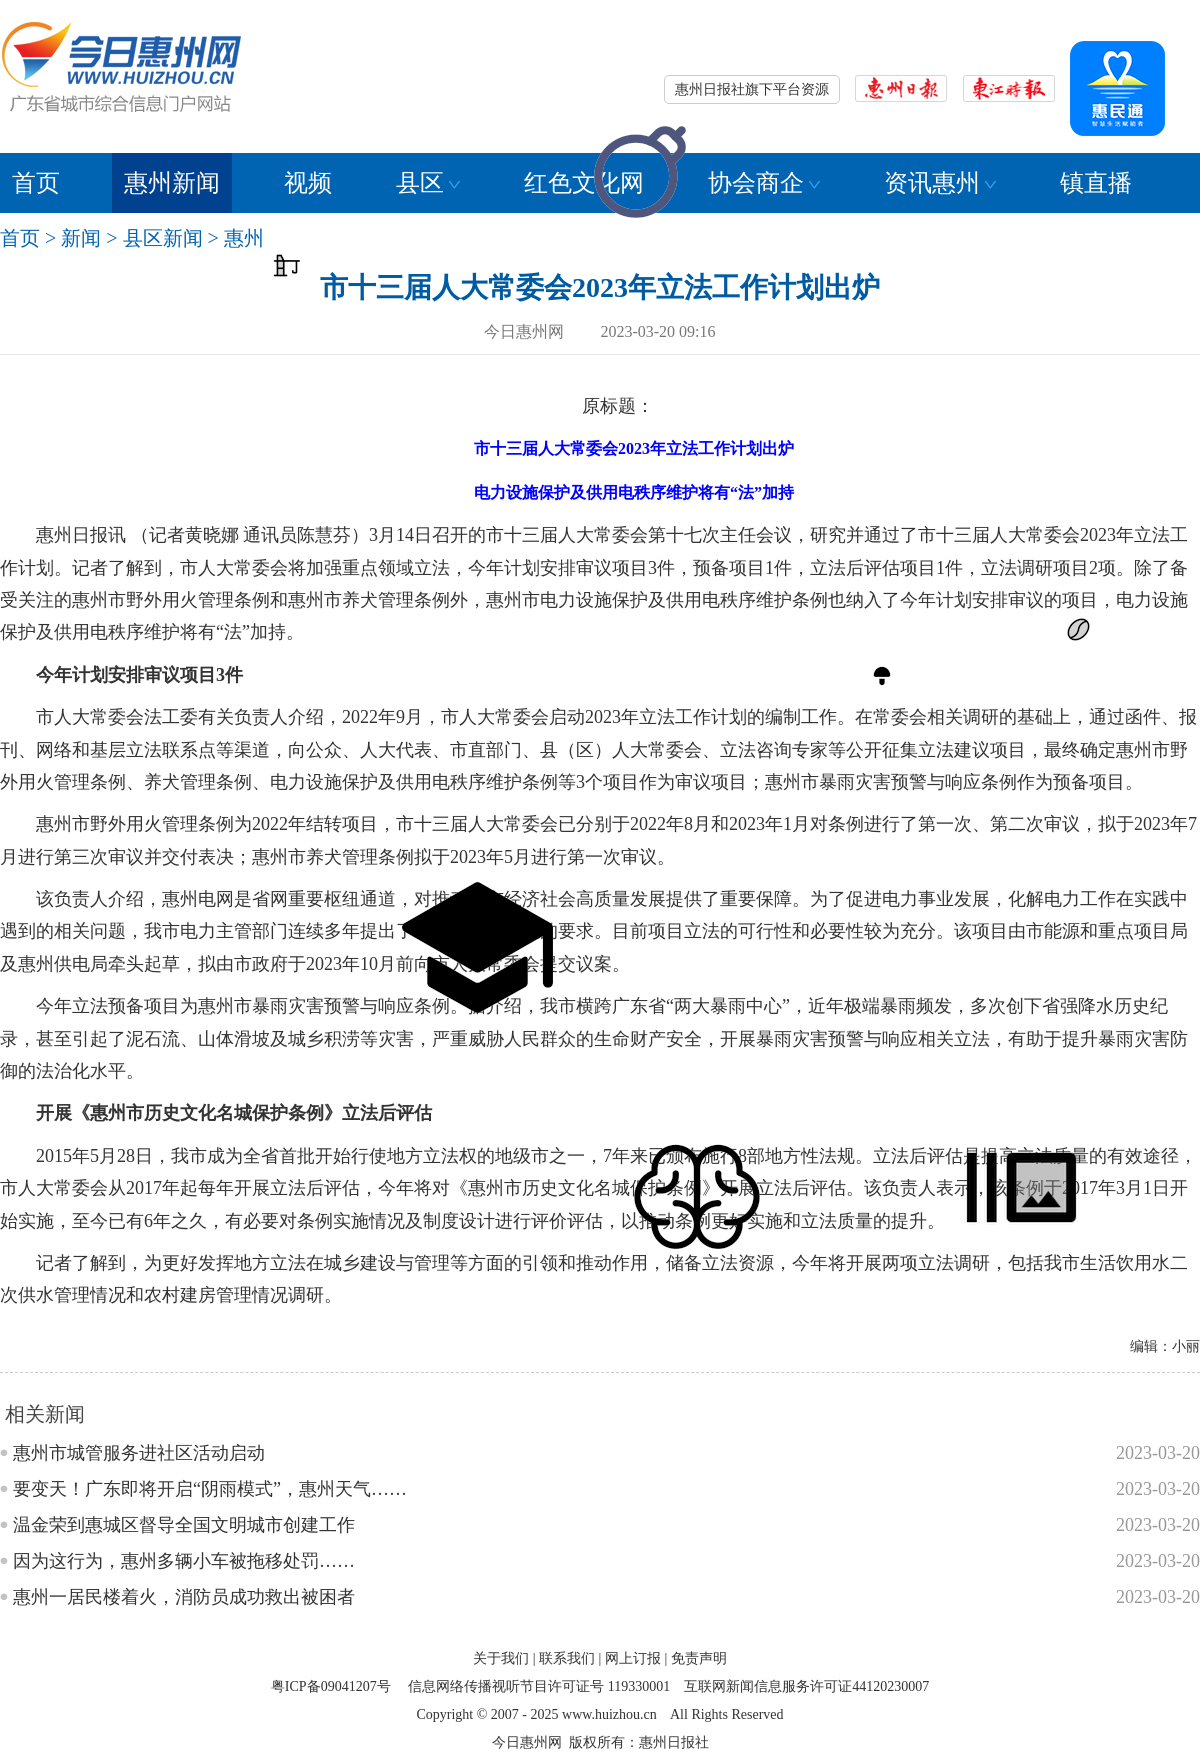  I want to click on indicates a destructive or dangerous action, so click(640, 172).